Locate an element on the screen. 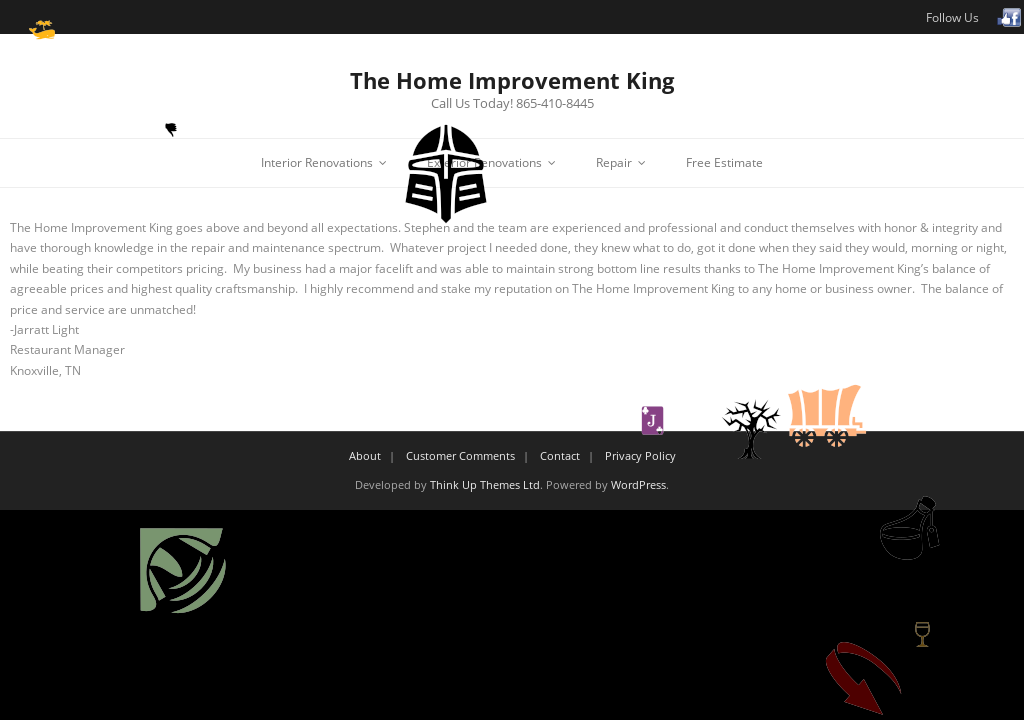 The image size is (1024, 720). rapidshare file hosting service logo is located at coordinates (863, 679).